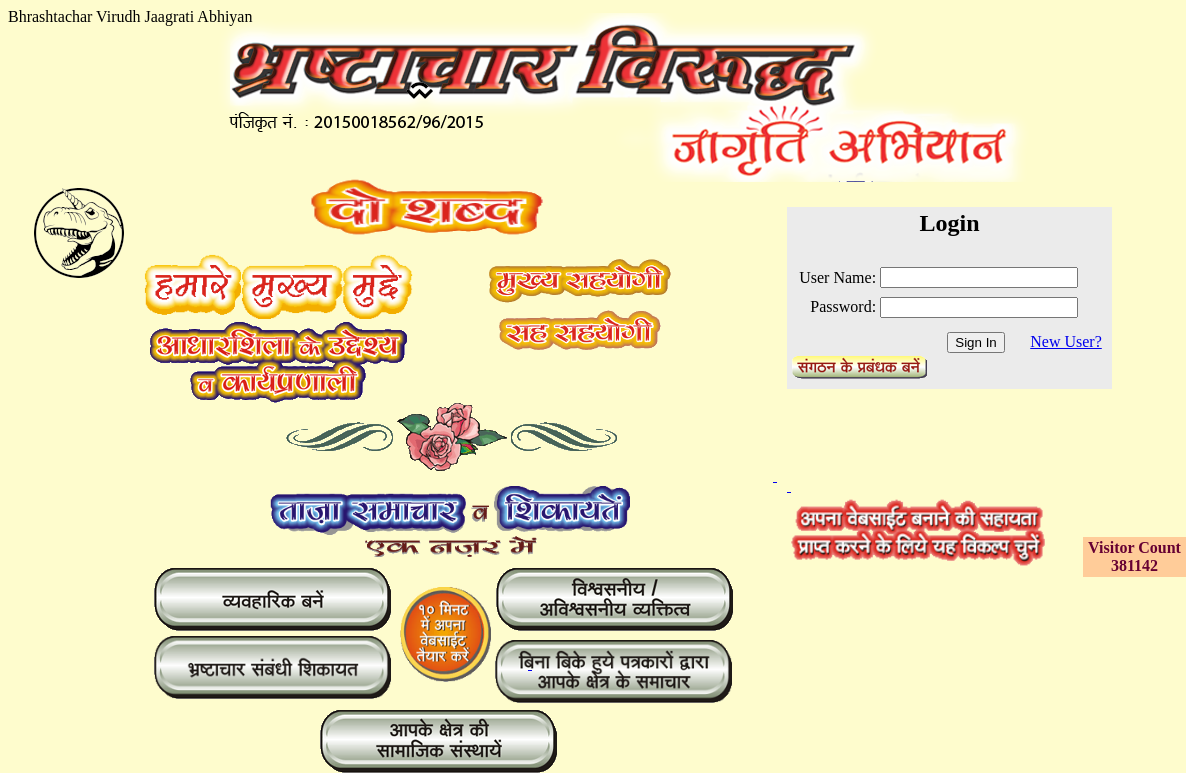 Image resolution: width=1186 pixels, height=773 pixels. What do you see at coordinates (79, 233) in the screenshot?
I see `libuv library logo` at bounding box center [79, 233].